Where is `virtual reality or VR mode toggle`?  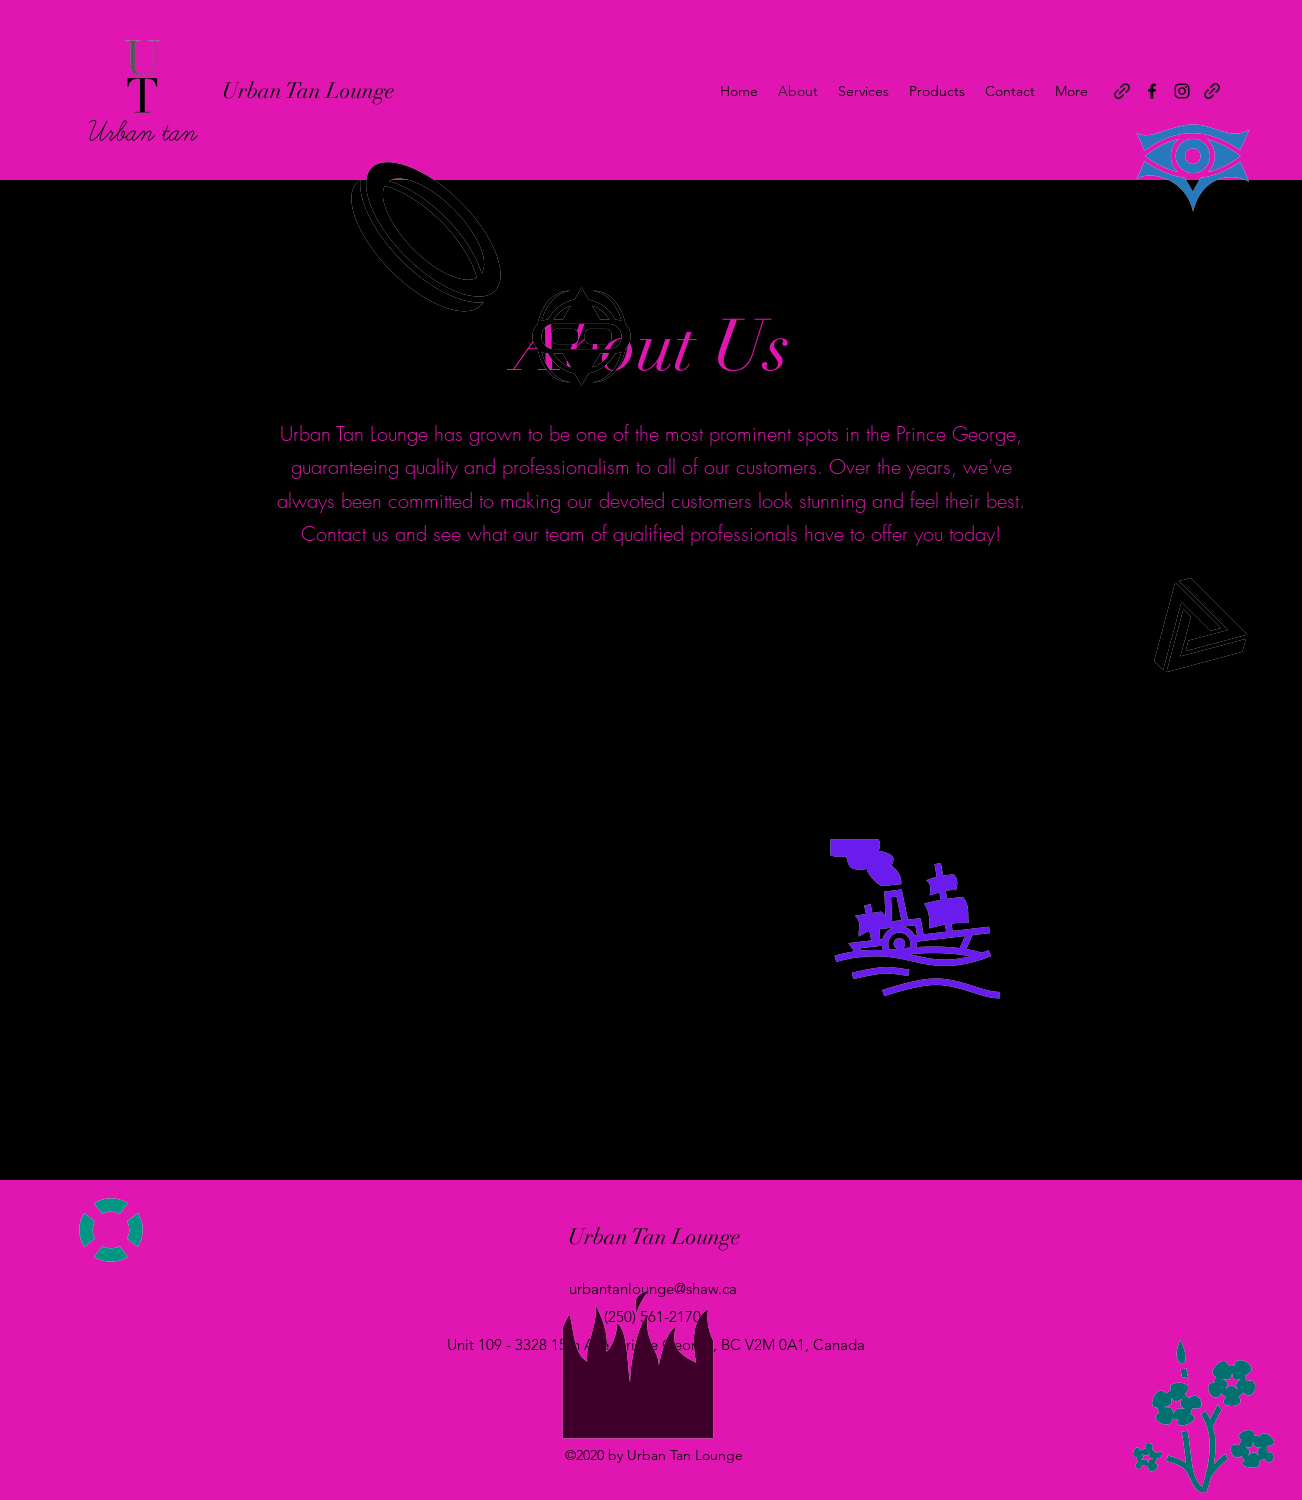 virtual reality or VR mode toggle is located at coordinates (581, 336).